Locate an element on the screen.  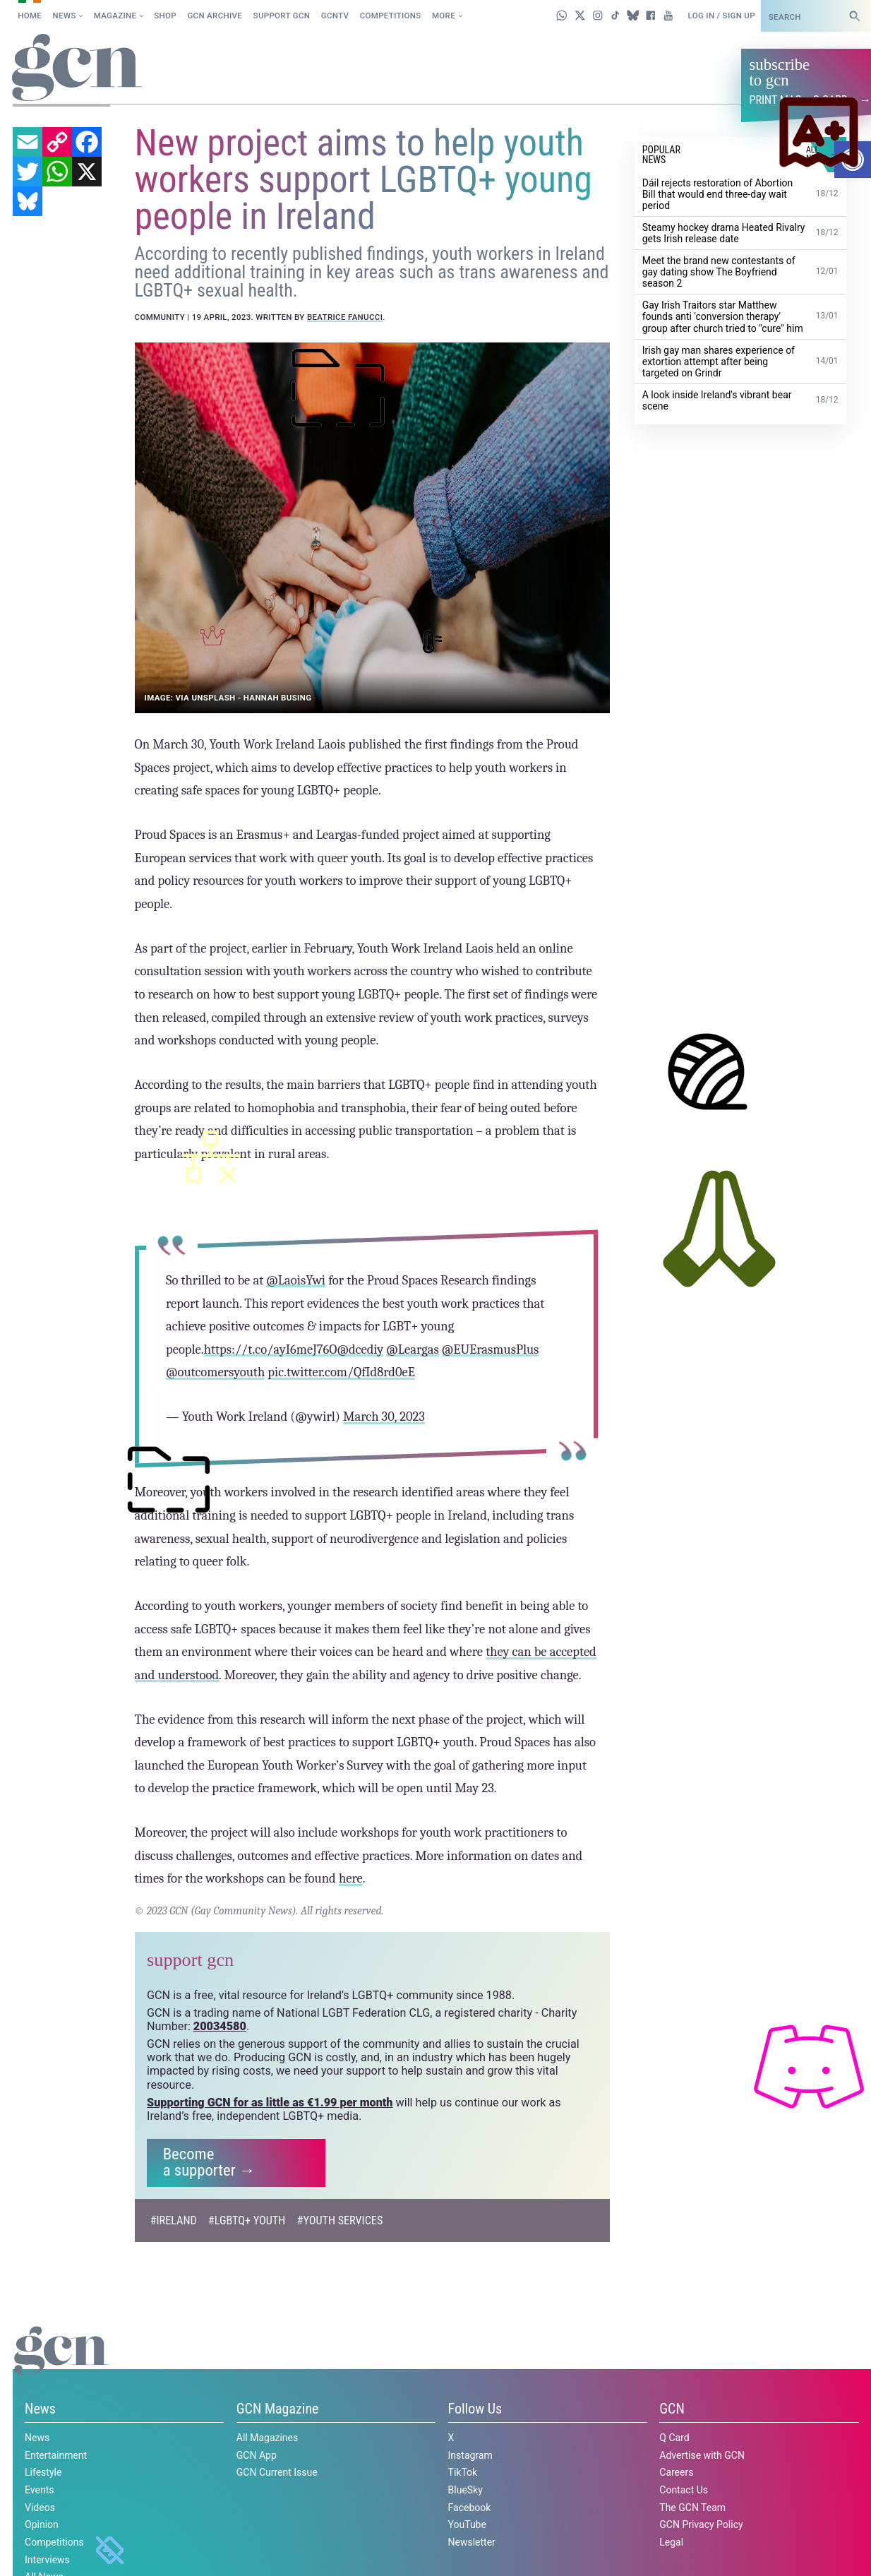
open Discord is located at coordinates (809, 2065).